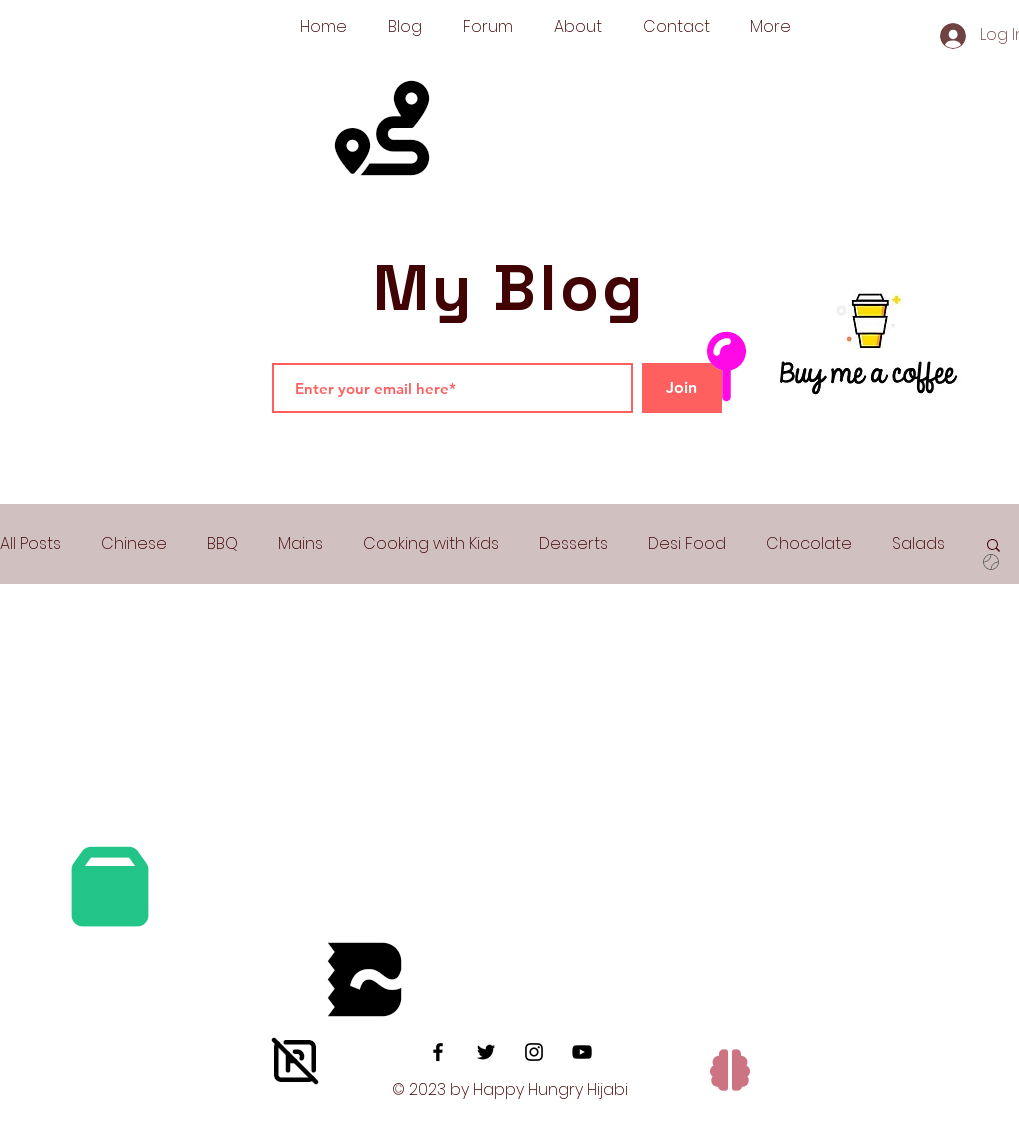 Image resolution: width=1019 pixels, height=1123 pixels. I want to click on mark a location on the map, so click(726, 366).